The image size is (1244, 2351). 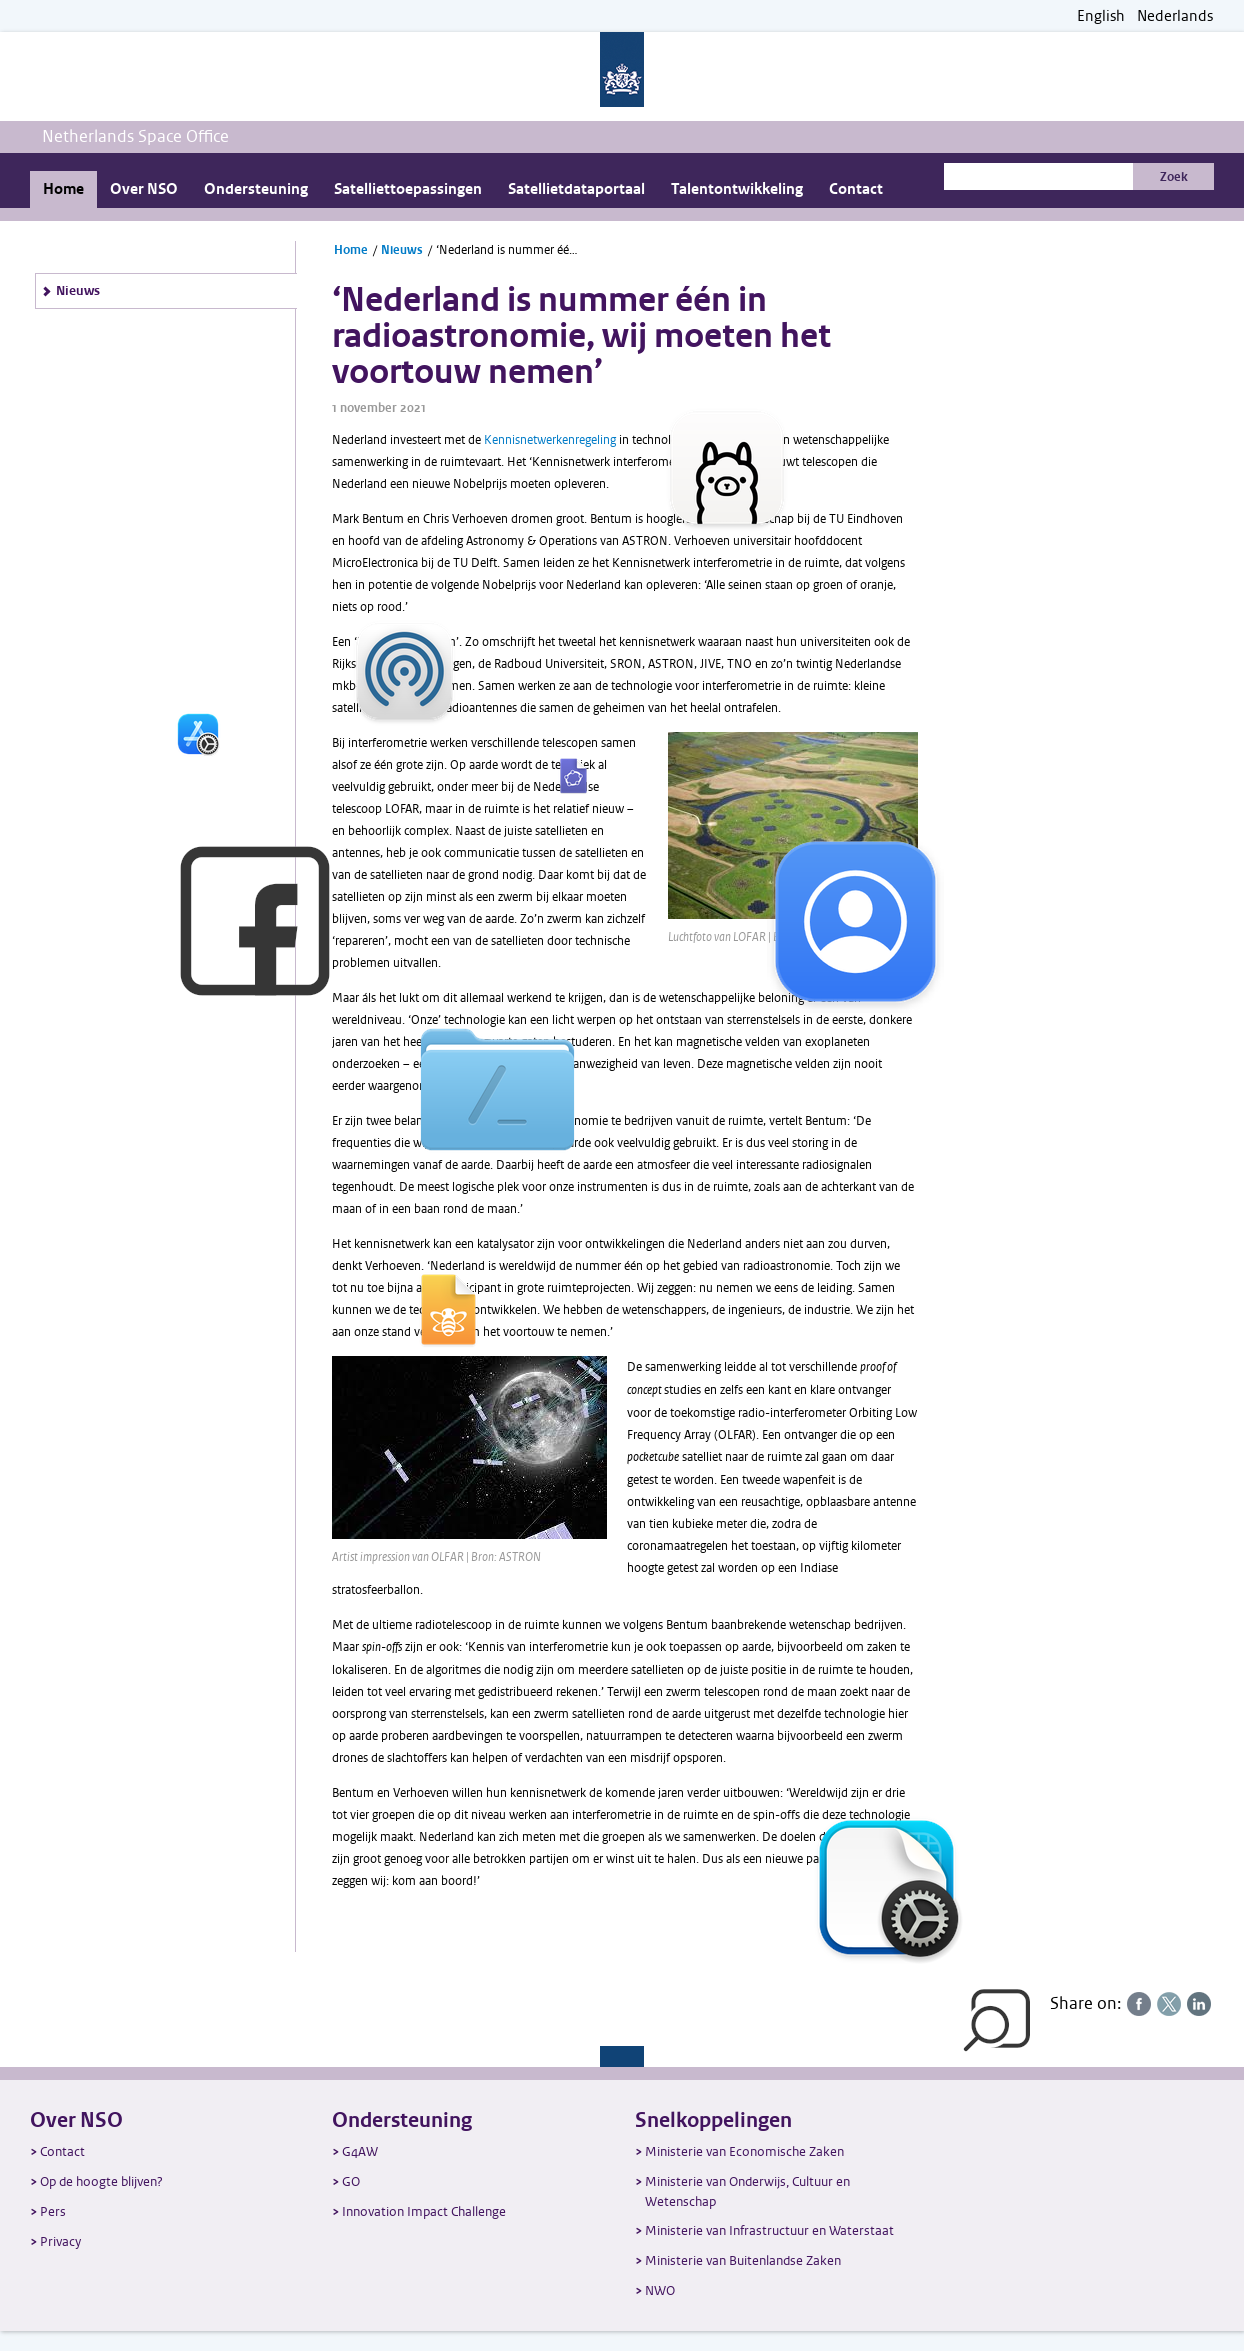 What do you see at coordinates (573, 776) in the screenshot?
I see `a geogebra file document` at bounding box center [573, 776].